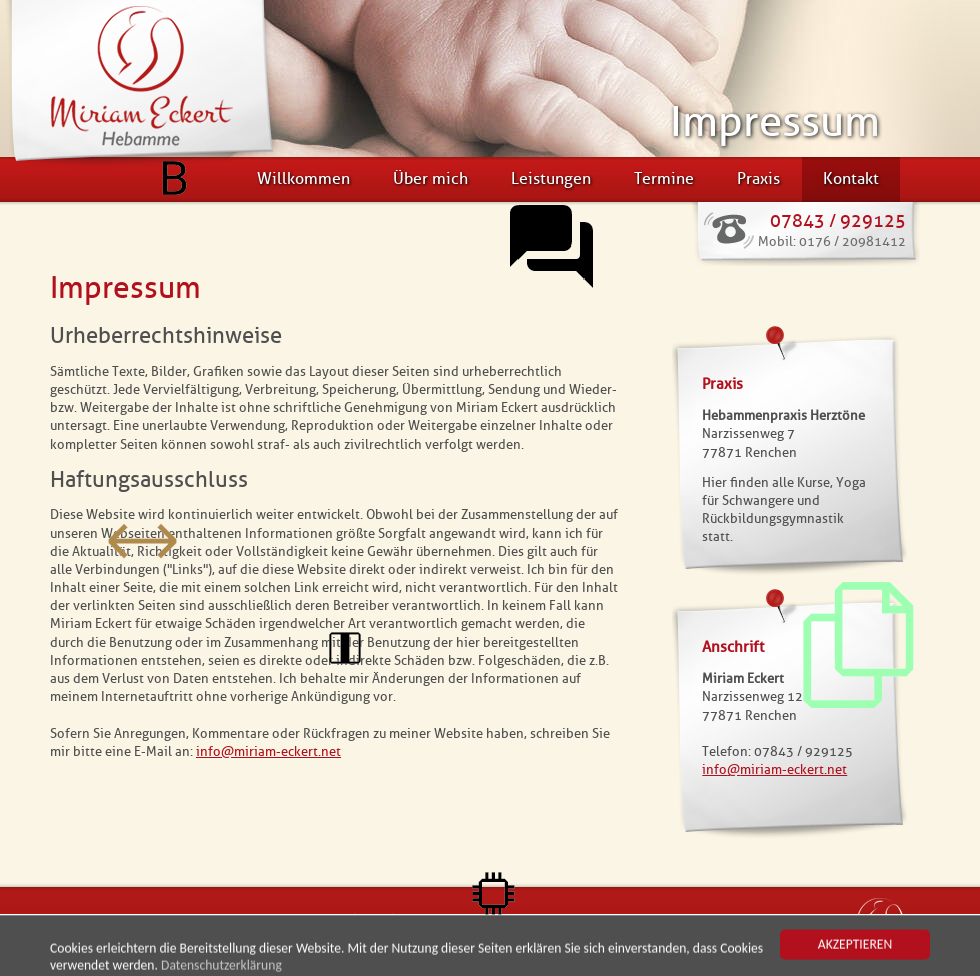 Image resolution: width=980 pixels, height=976 pixels. I want to click on resize element horizontally, so click(142, 538).